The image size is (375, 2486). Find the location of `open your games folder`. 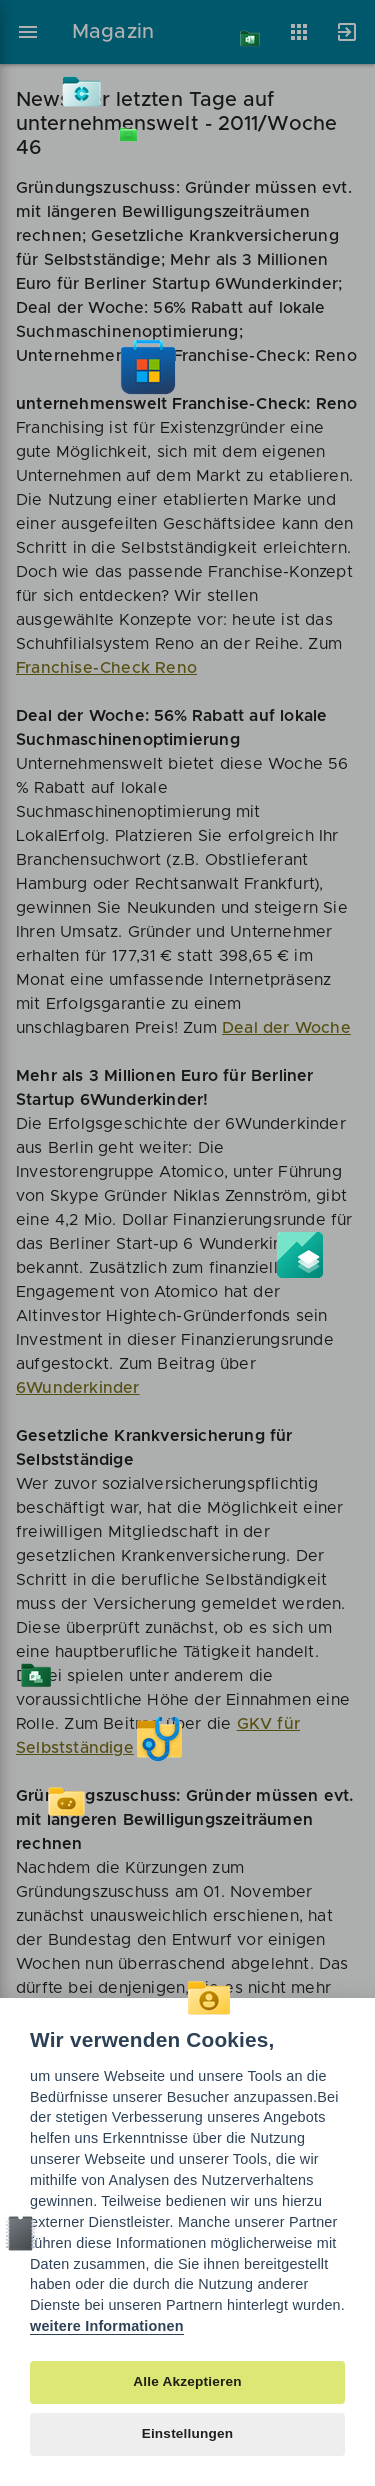

open your games folder is located at coordinates (66, 1802).